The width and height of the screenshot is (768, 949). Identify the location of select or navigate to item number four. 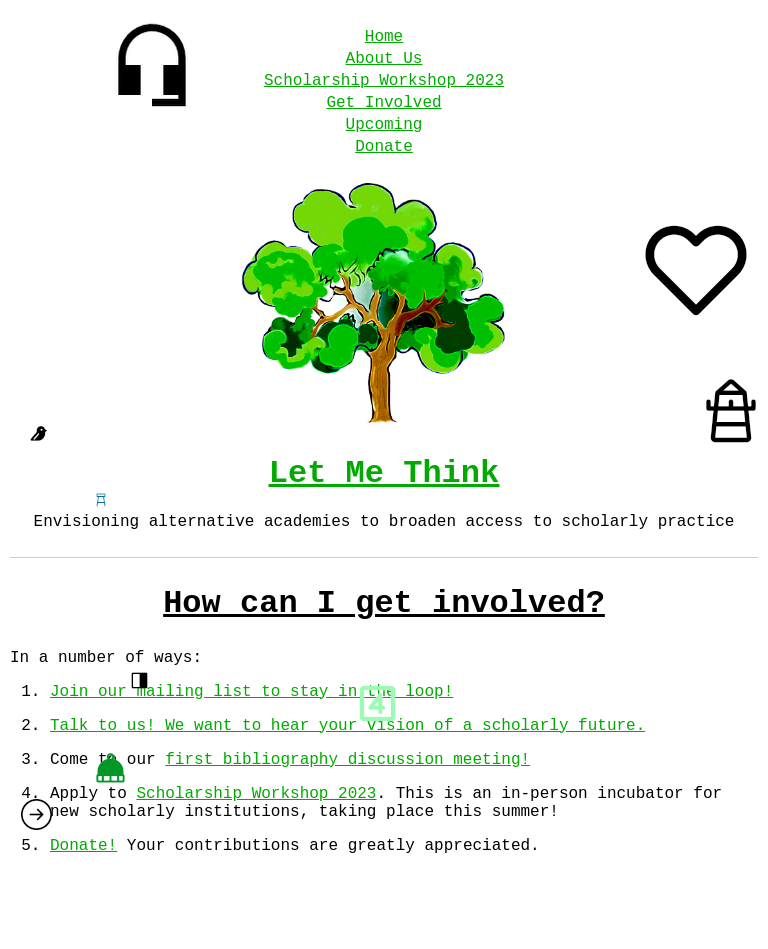
(377, 703).